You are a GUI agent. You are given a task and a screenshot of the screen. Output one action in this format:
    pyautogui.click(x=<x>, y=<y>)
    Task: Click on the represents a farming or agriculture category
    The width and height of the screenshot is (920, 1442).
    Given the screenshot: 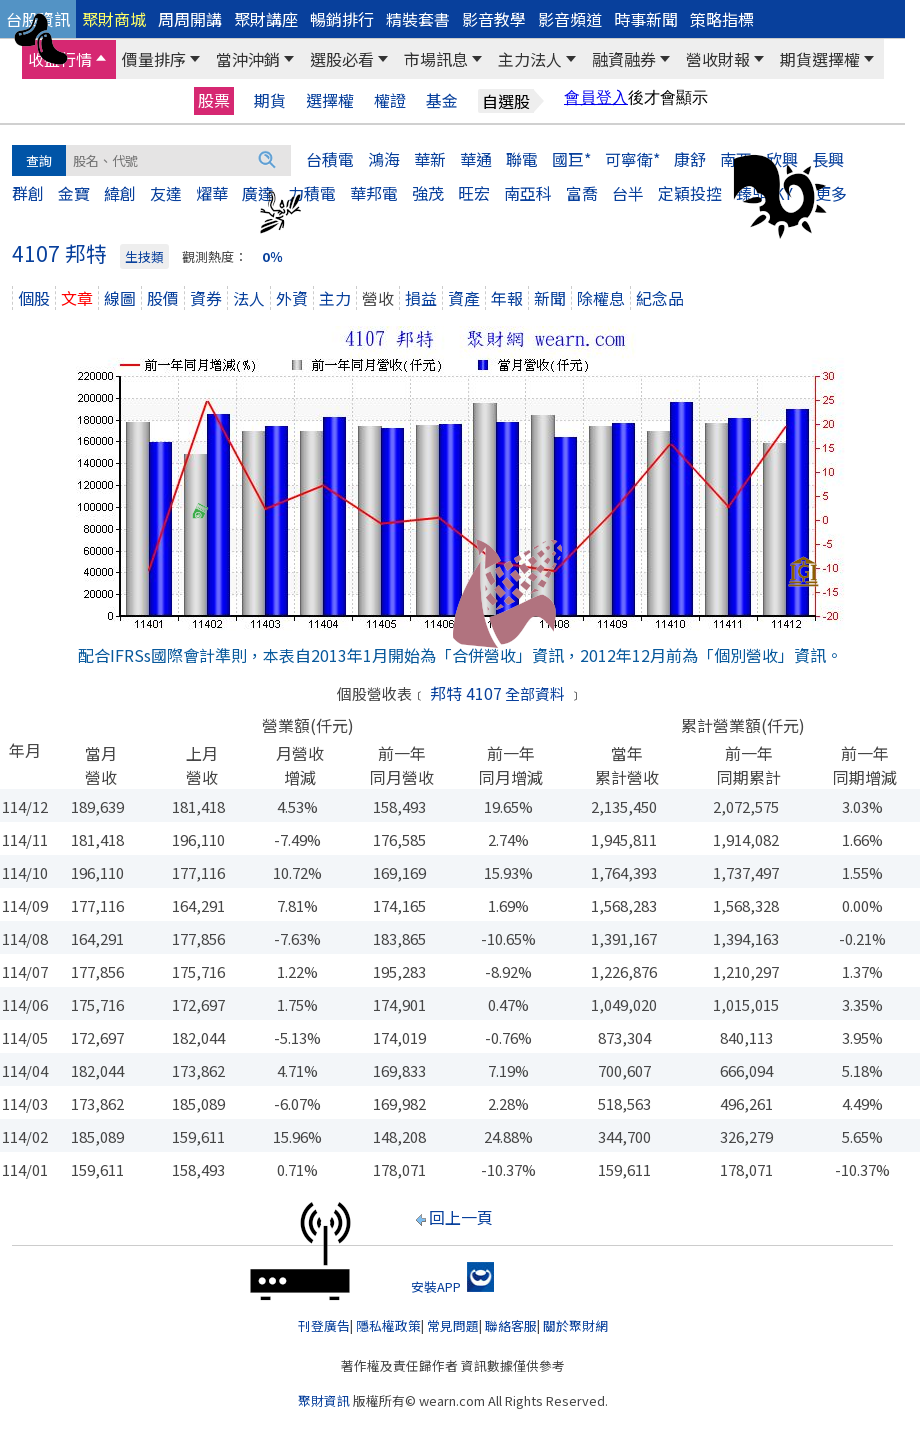 What is the action you would take?
    pyautogui.click(x=507, y=593)
    